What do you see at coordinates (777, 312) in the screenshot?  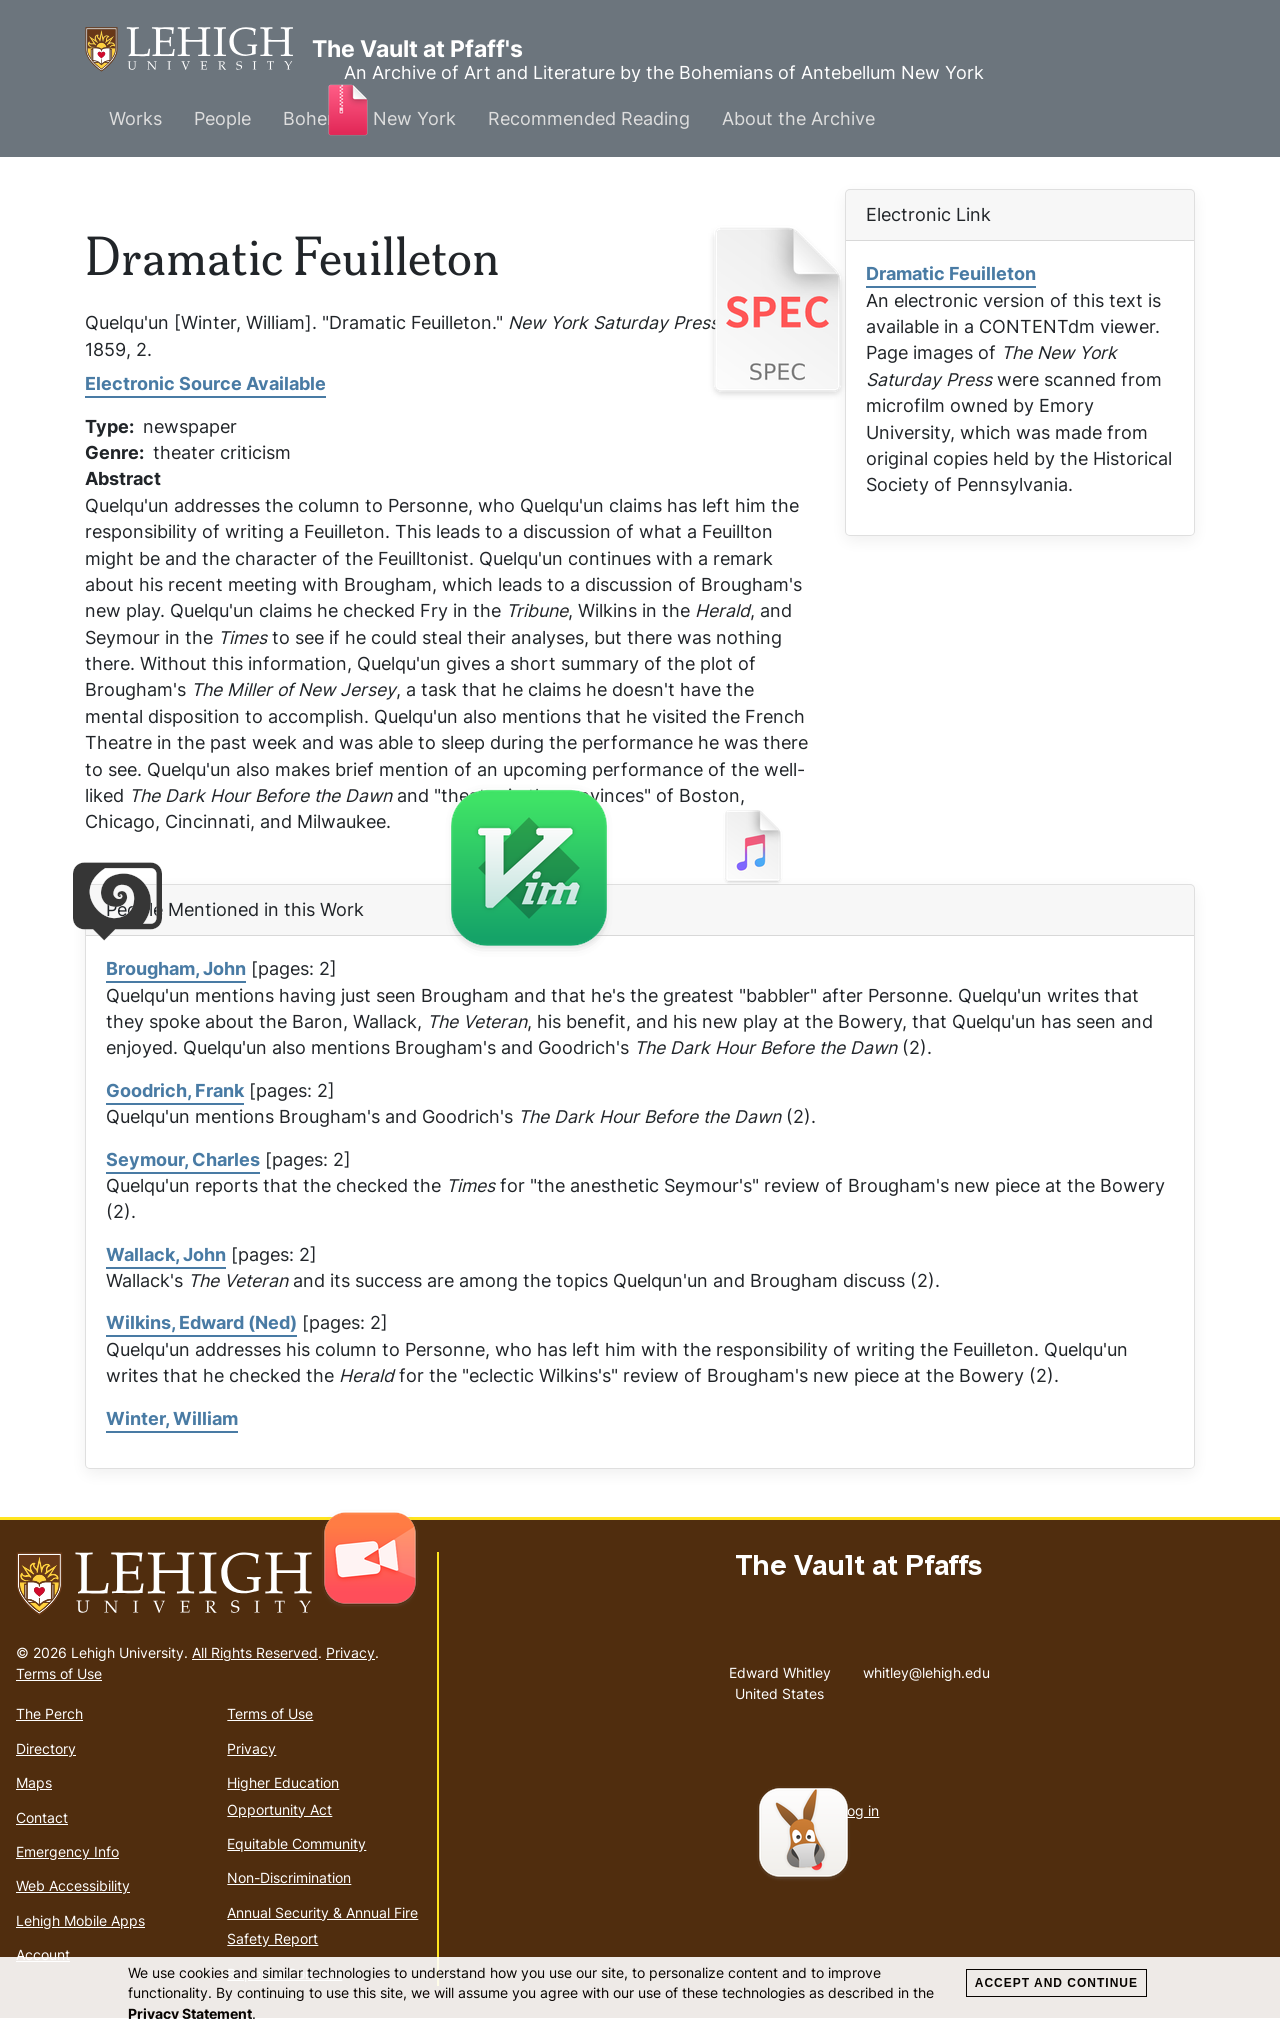 I see `an RPM spec file used for building Linux packages` at bounding box center [777, 312].